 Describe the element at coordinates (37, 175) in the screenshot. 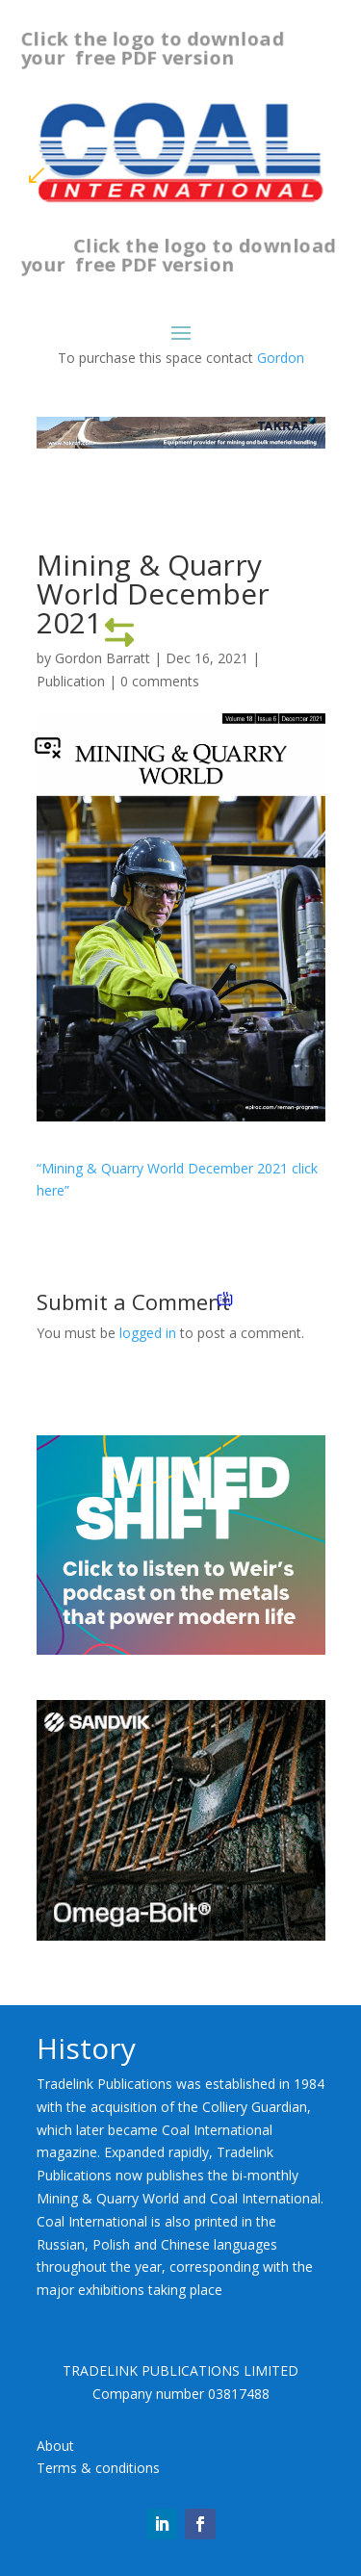

I see `move item to the bottom-left corner` at that location.